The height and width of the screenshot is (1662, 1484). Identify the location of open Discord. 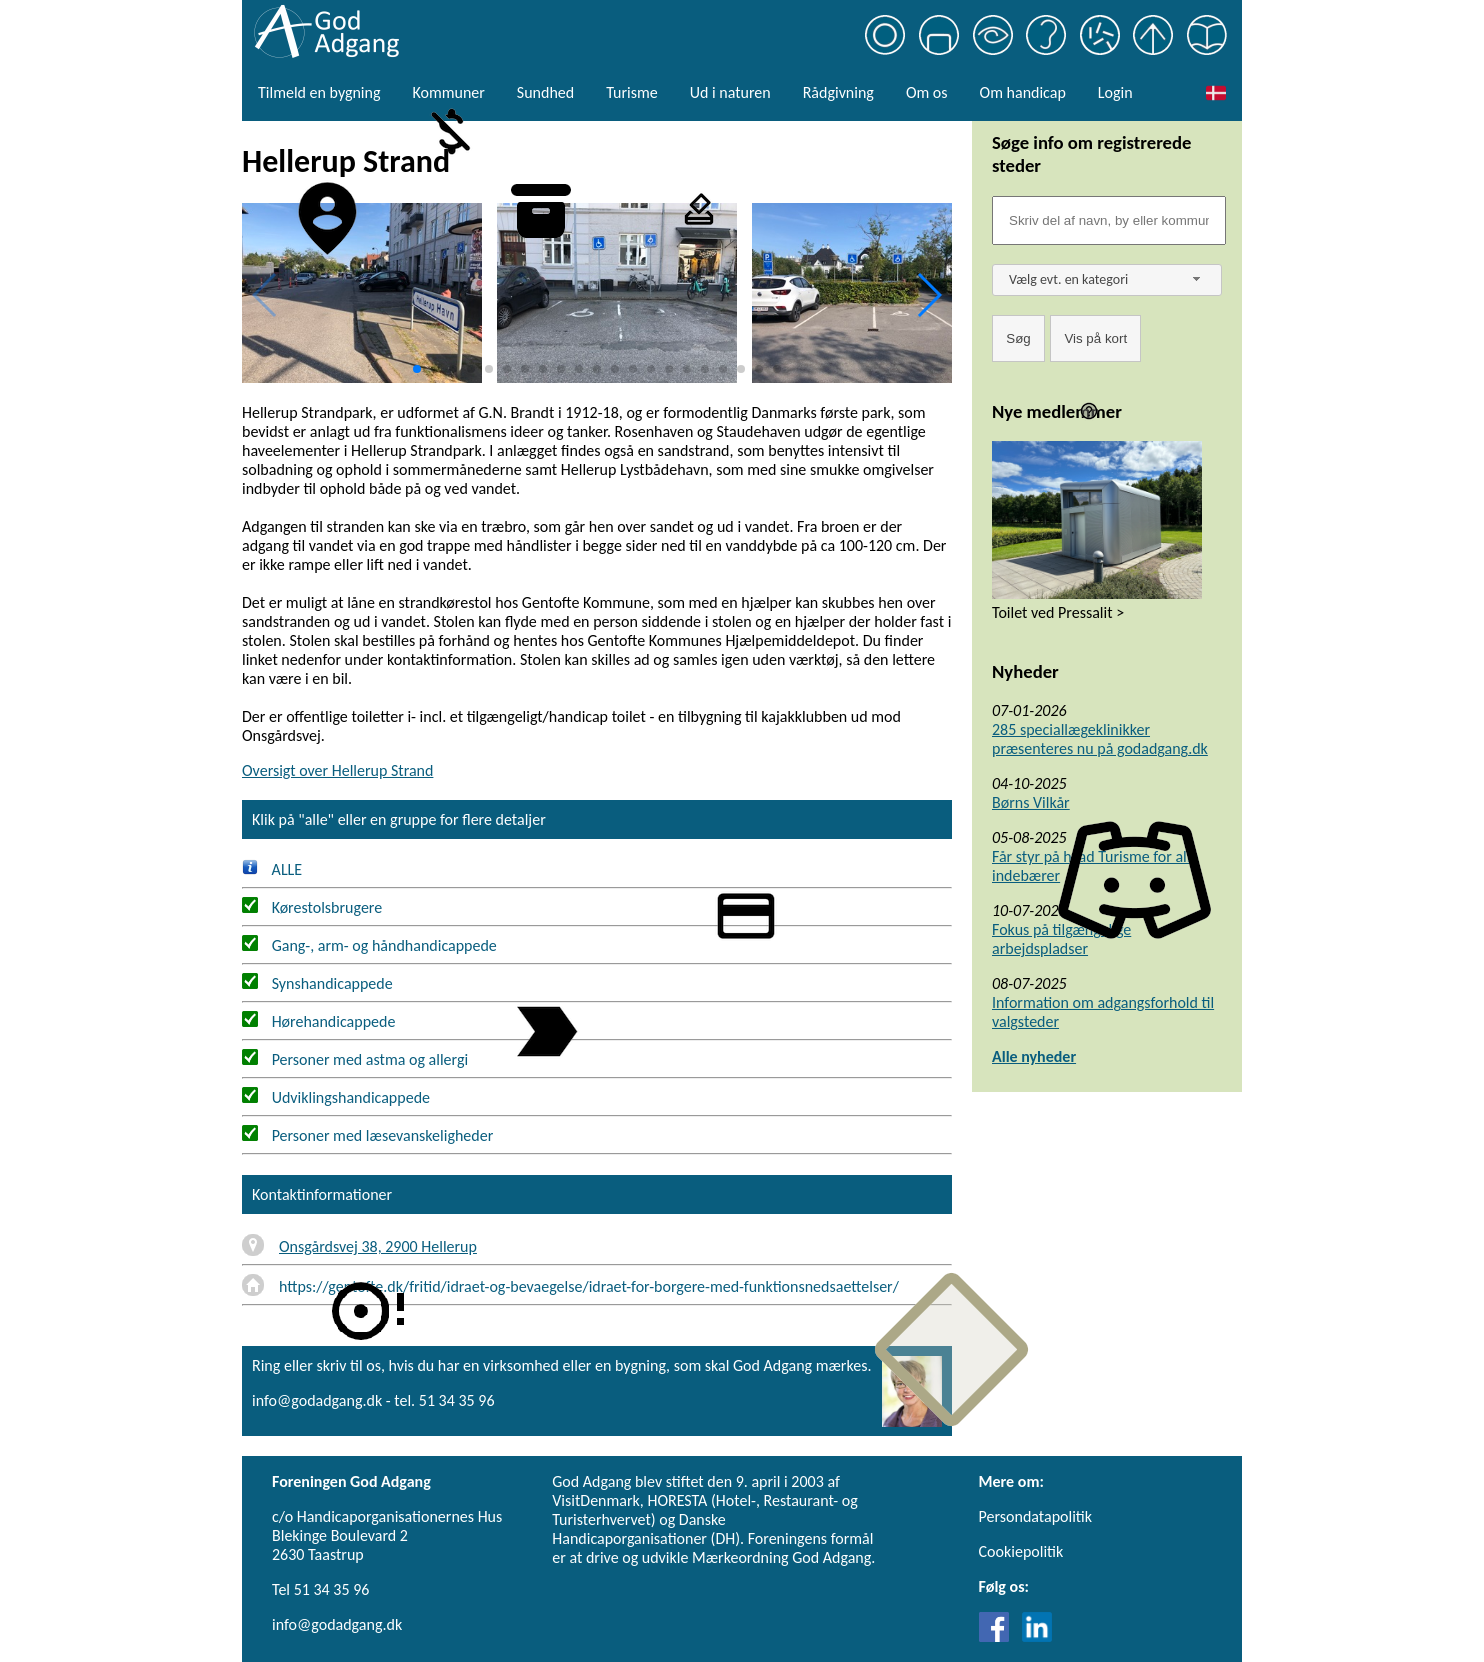
(1134, 877).